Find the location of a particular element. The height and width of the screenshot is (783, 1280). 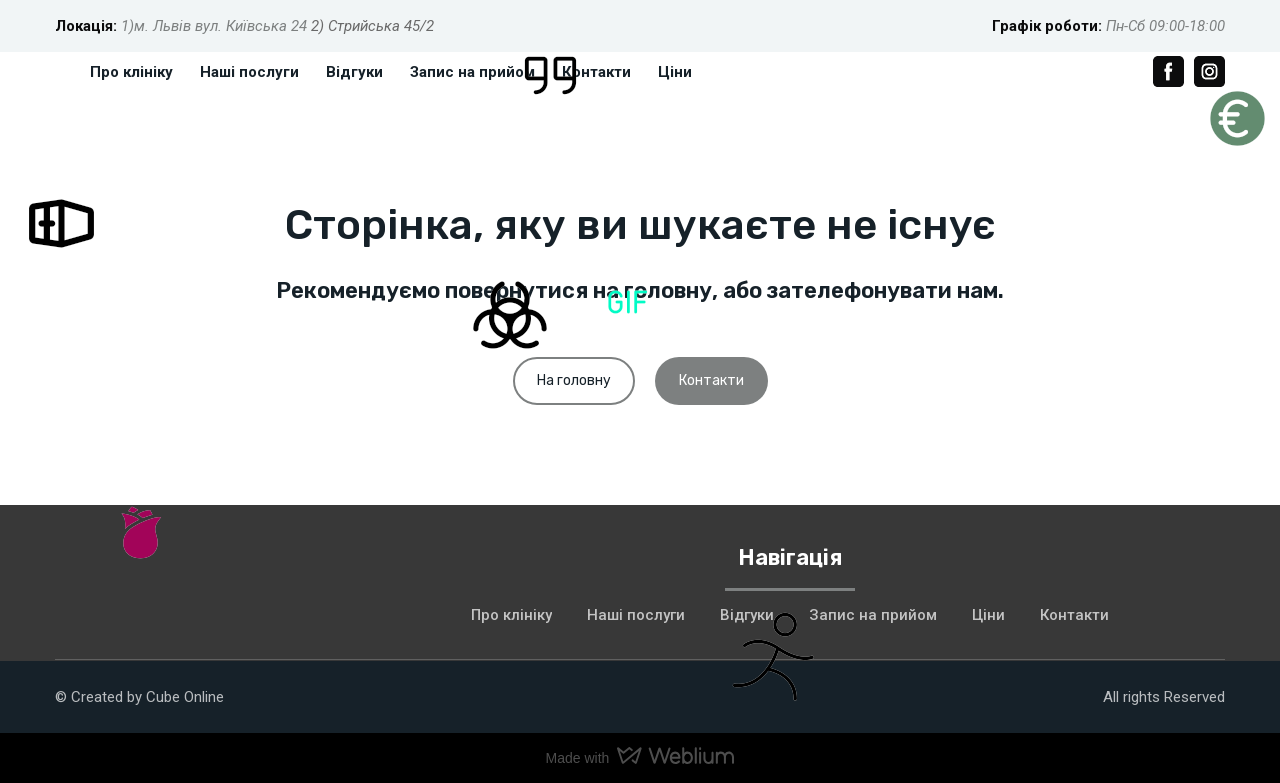

view euro currency or pricing is located at coordinates (1237, 118).